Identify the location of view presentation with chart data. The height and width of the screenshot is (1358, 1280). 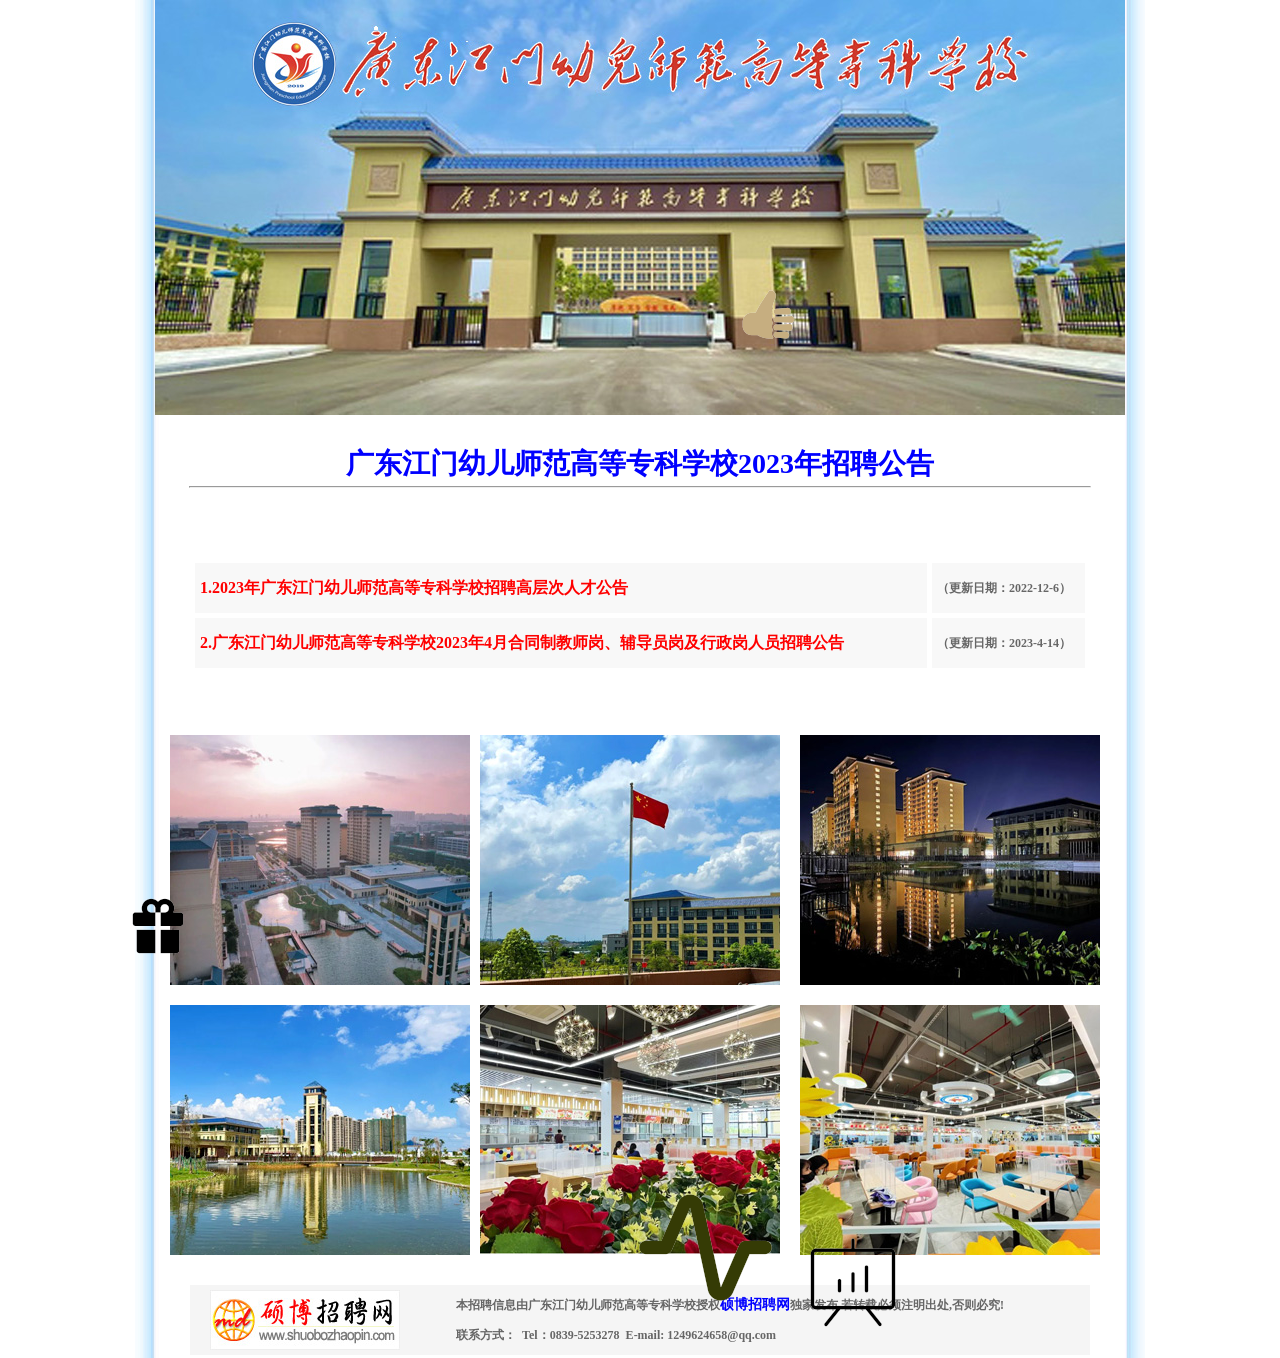
(853, 1284).